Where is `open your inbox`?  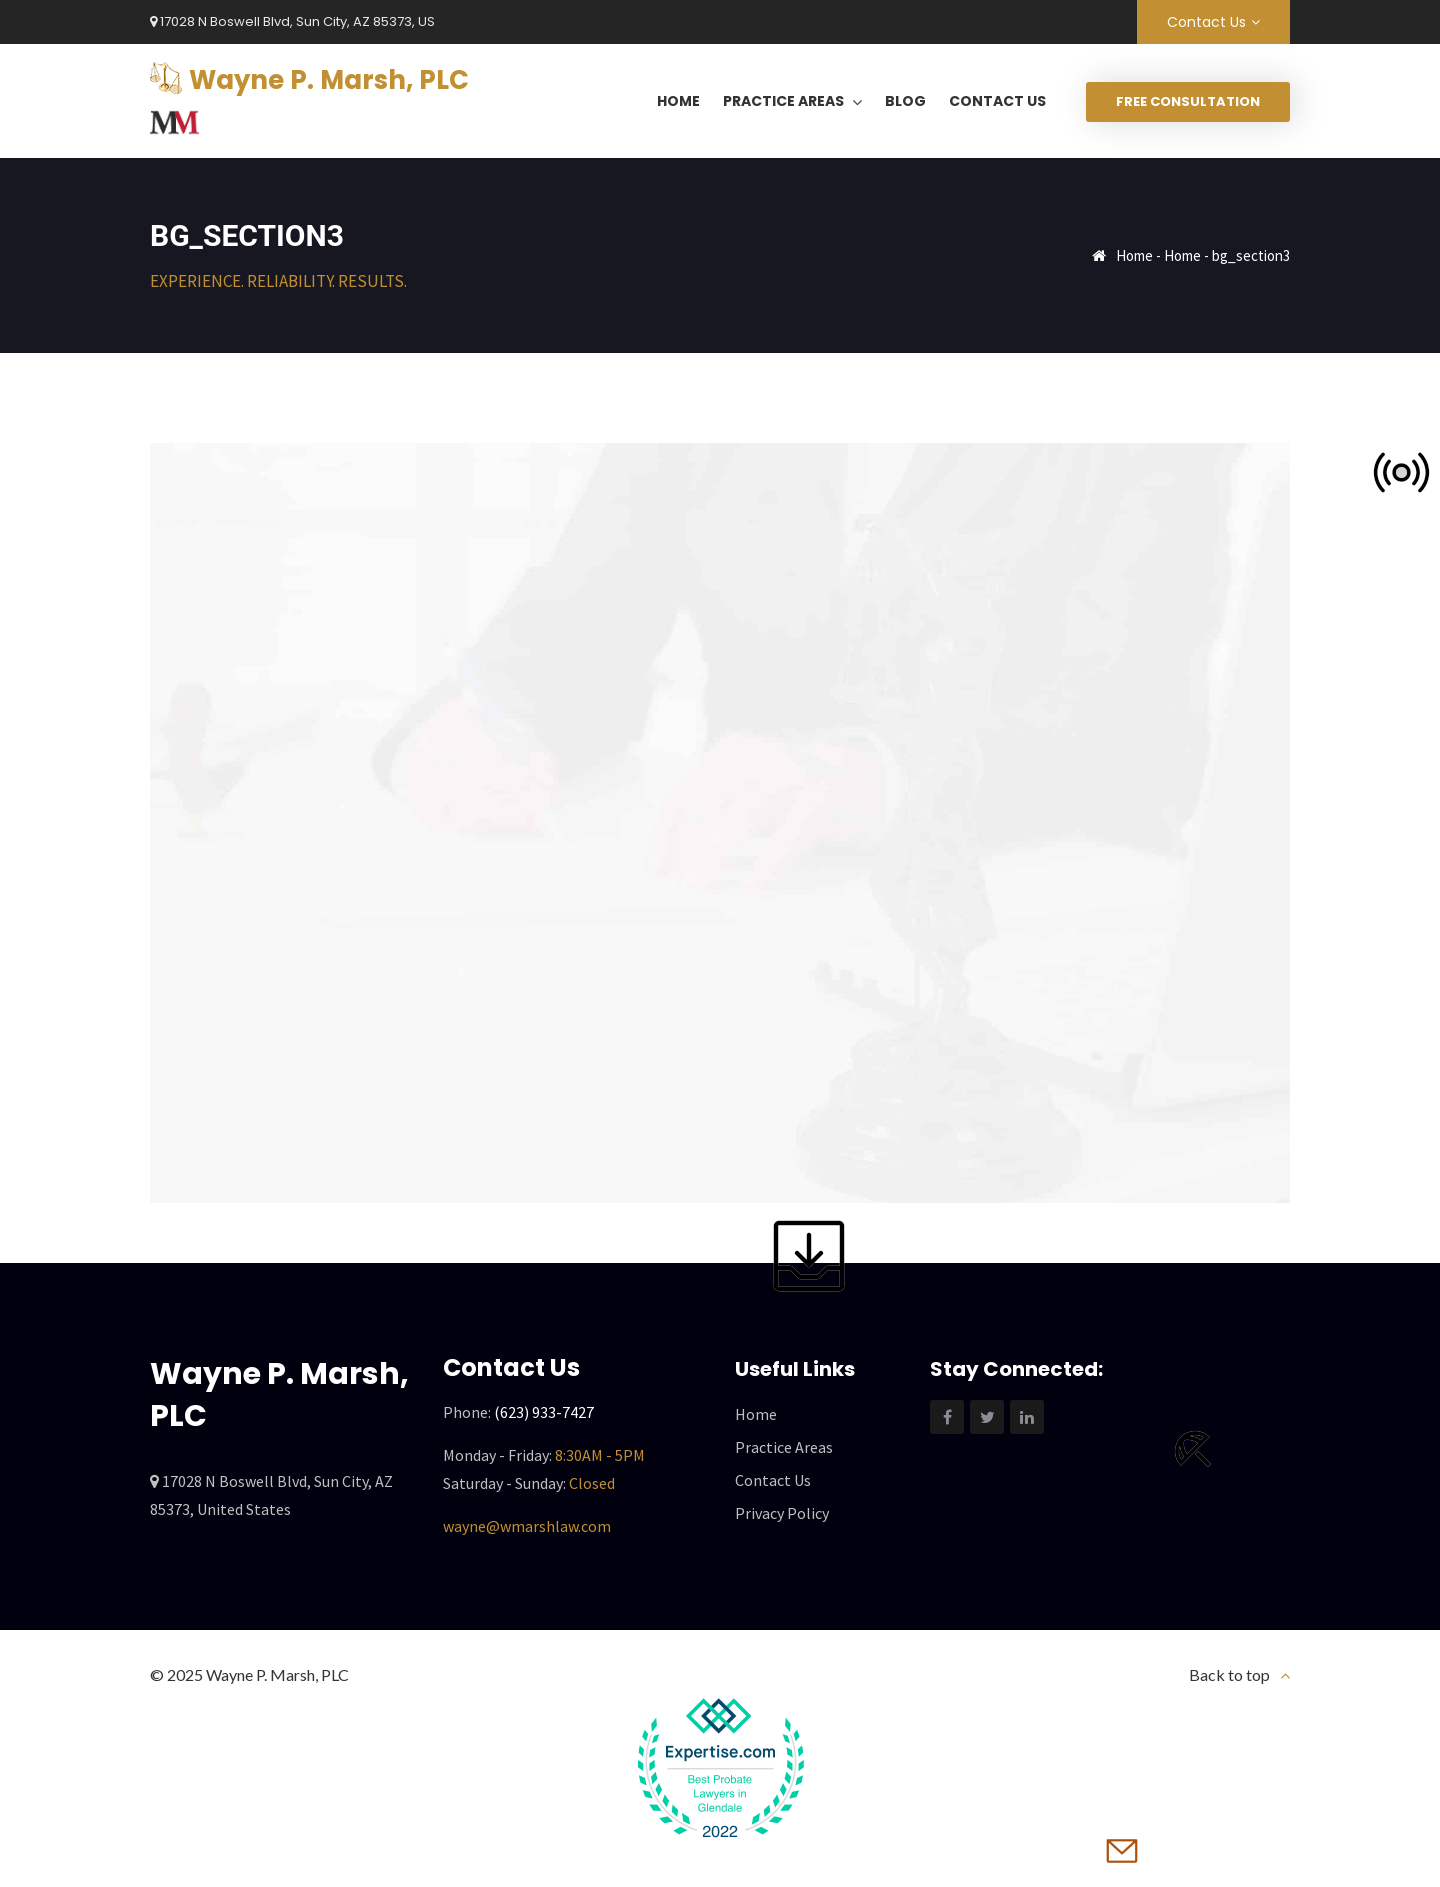
open your inbox is located at coordinates (1122, 1851).